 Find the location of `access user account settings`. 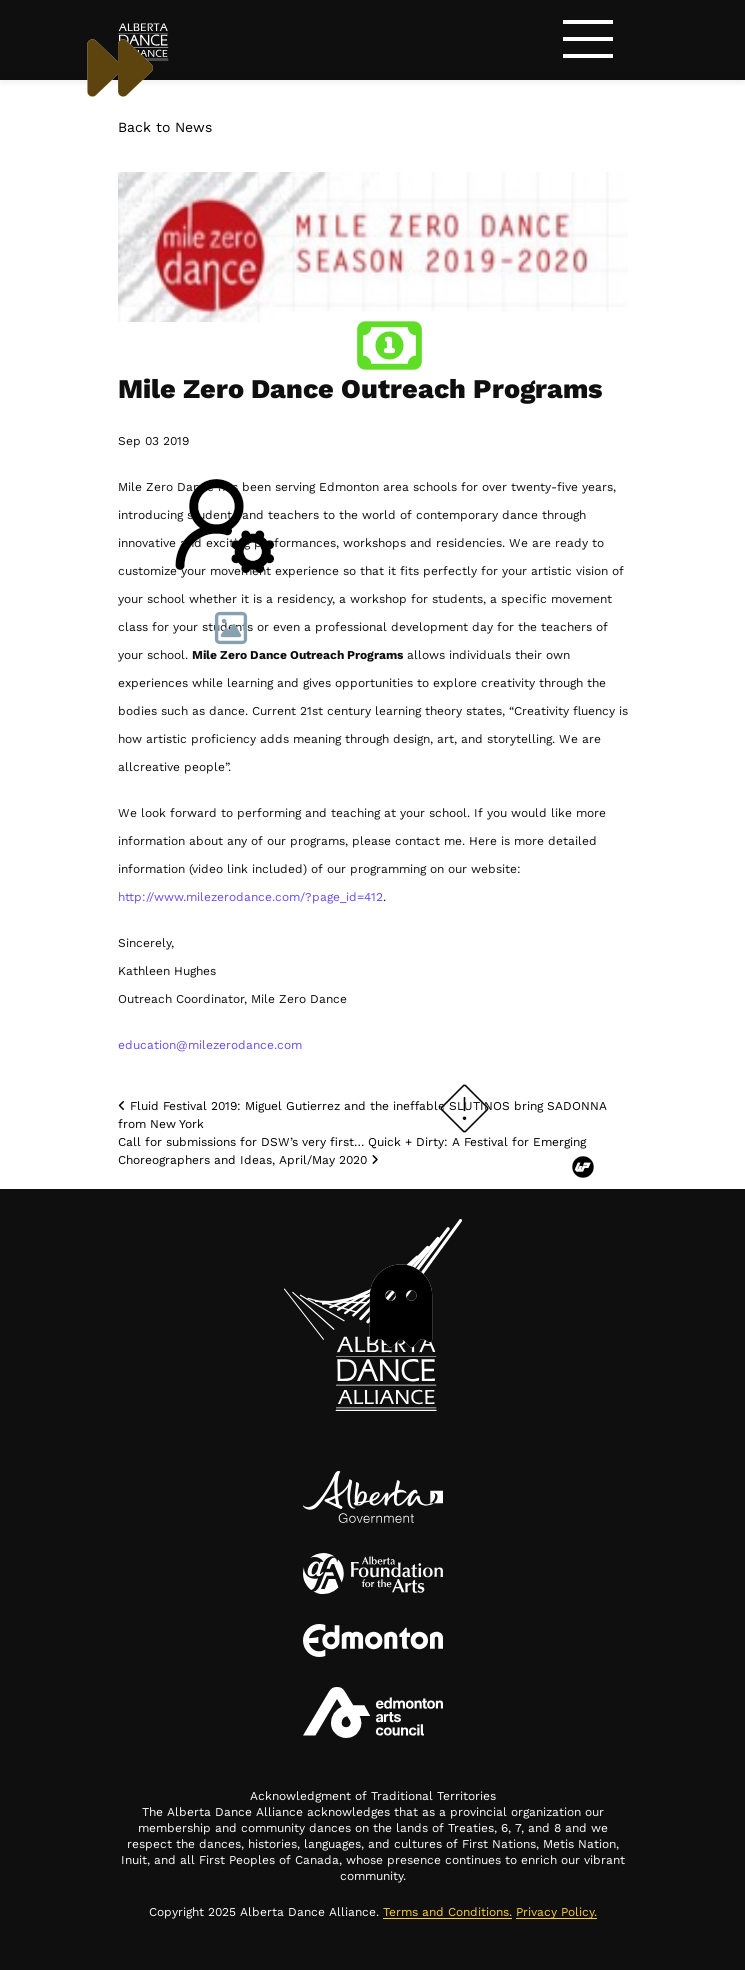

access user account settings is located at coordinates (225, 524).